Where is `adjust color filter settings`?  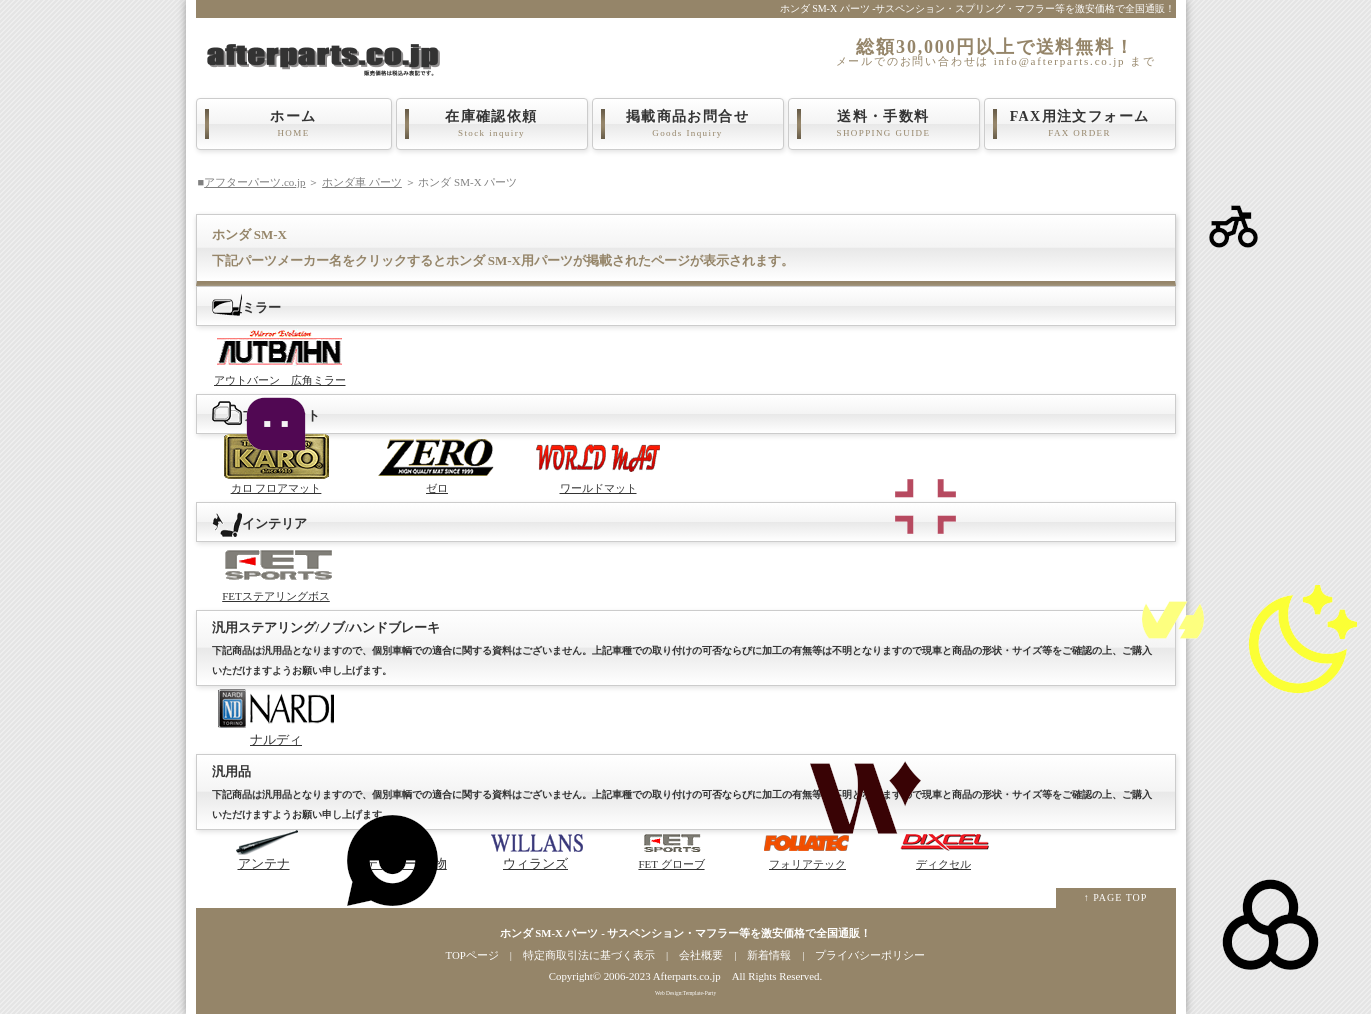
adjust color filter settings is located at coordinates (1270, 930).